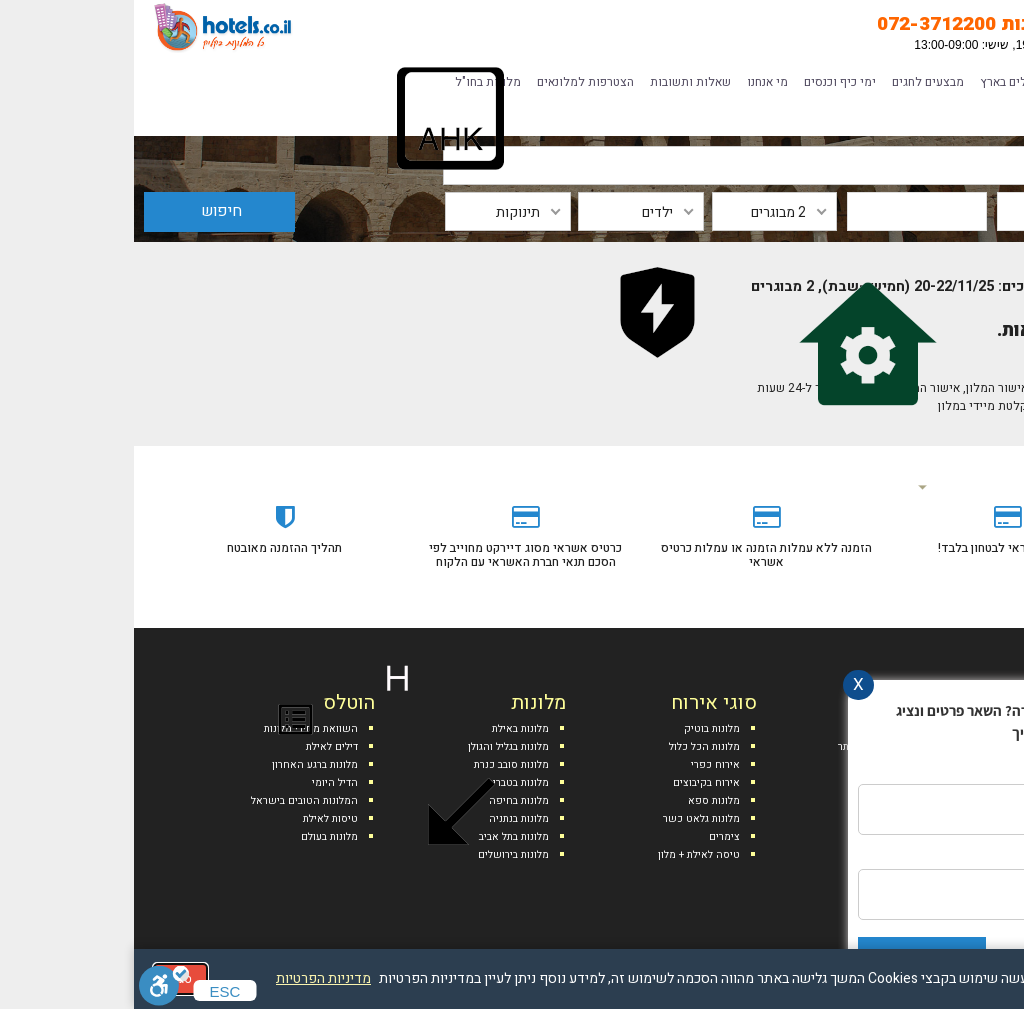 The image size is (1024, 1009). What do you see at coordinates (922, 487) in the screenshot?
I see `expand a dropdown menu` at bounding box center [922, 487].